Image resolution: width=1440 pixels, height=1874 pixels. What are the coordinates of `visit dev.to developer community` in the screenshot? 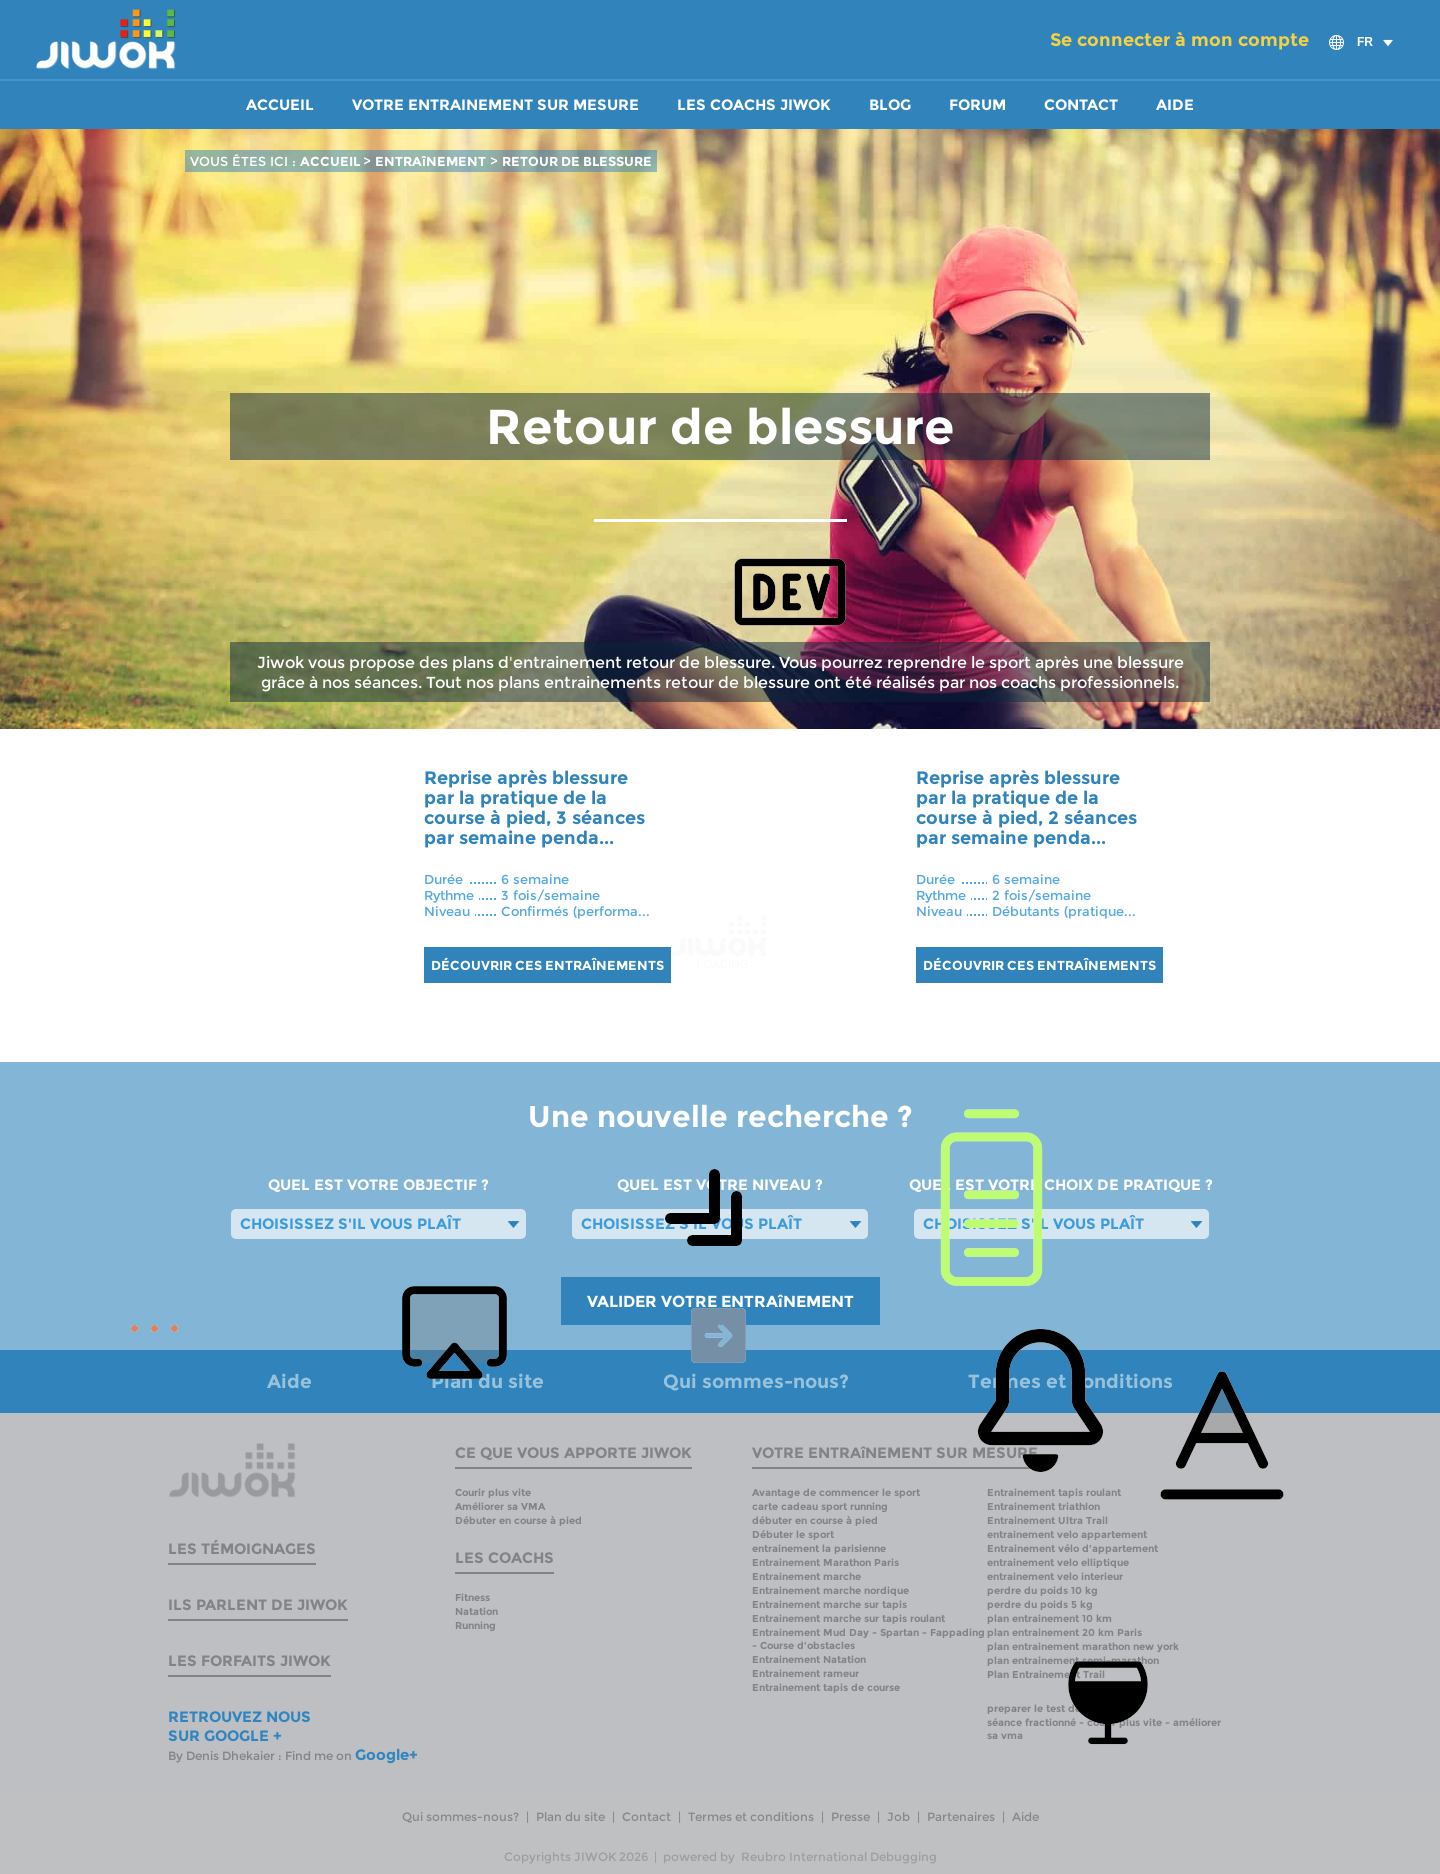 It's located at (790, 592).